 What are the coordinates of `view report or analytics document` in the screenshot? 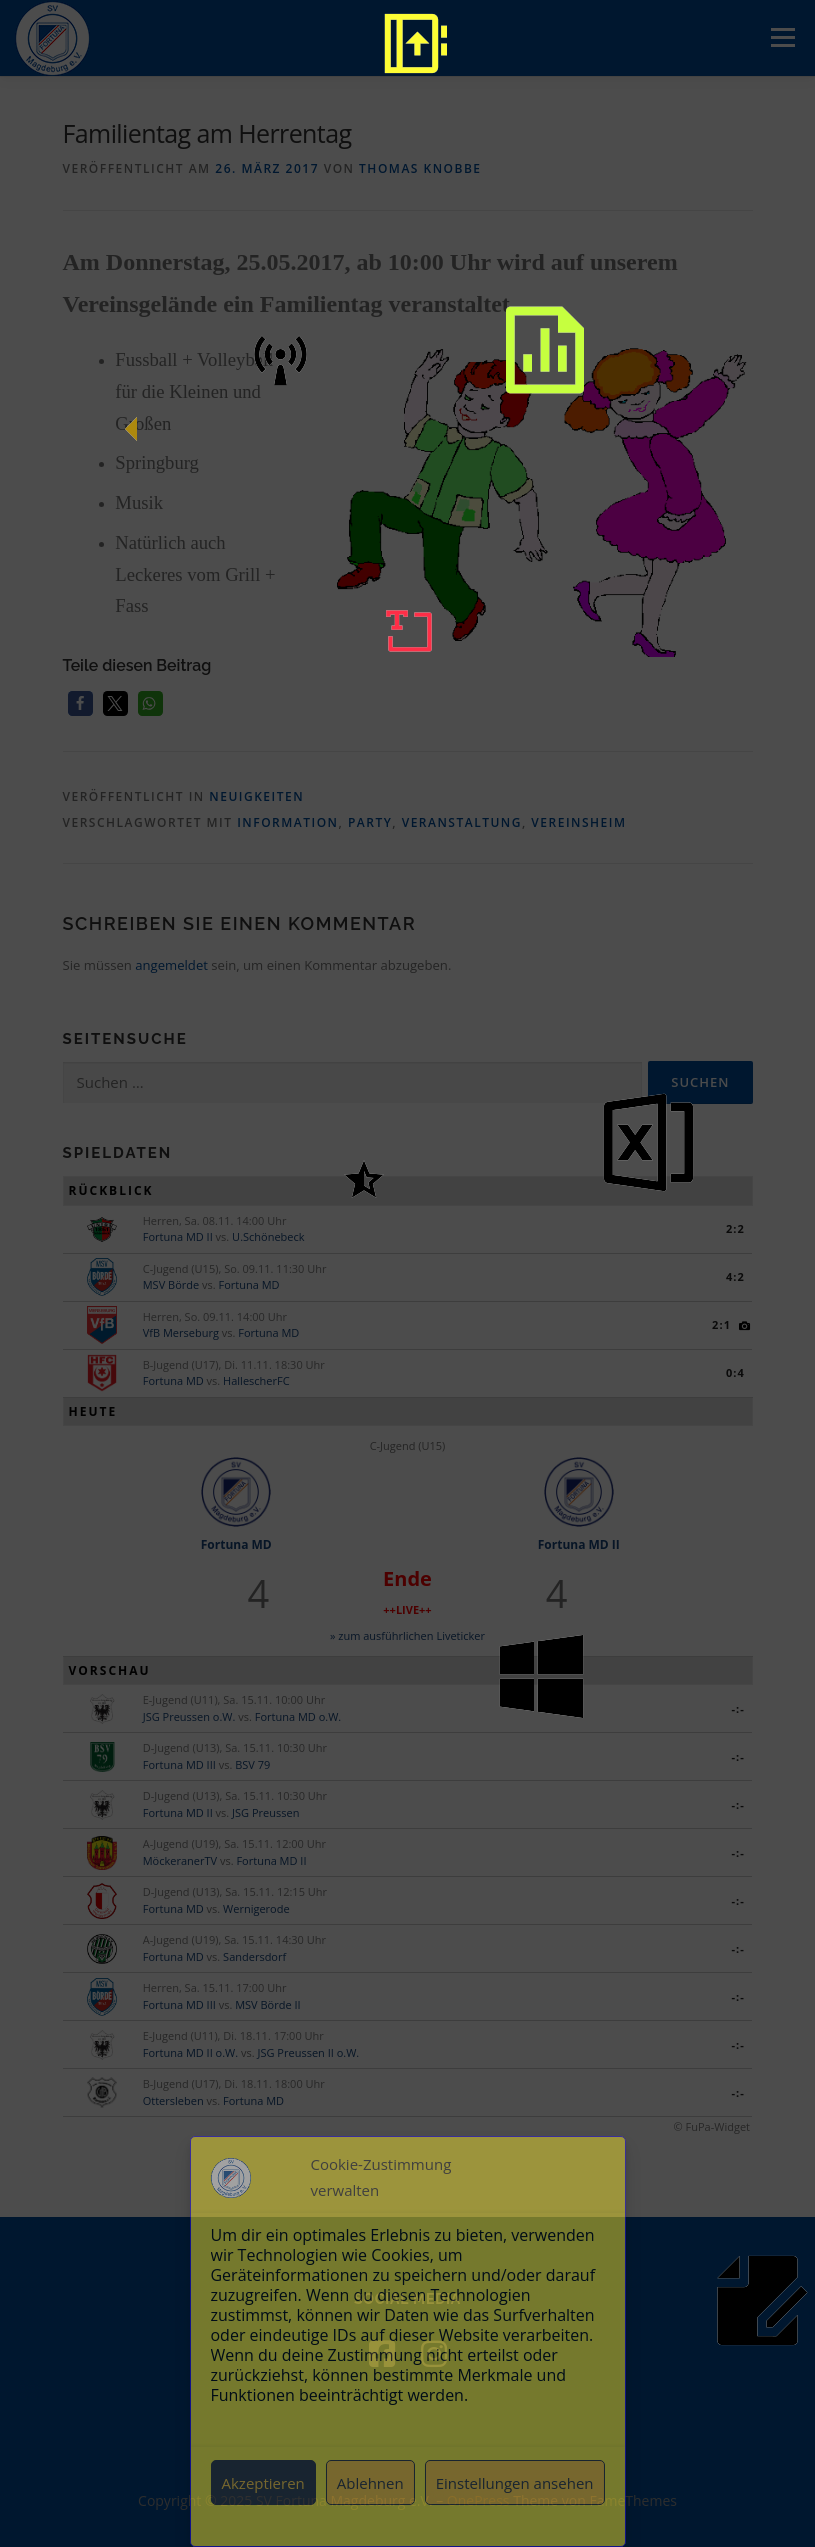 It's located at (545, 350).